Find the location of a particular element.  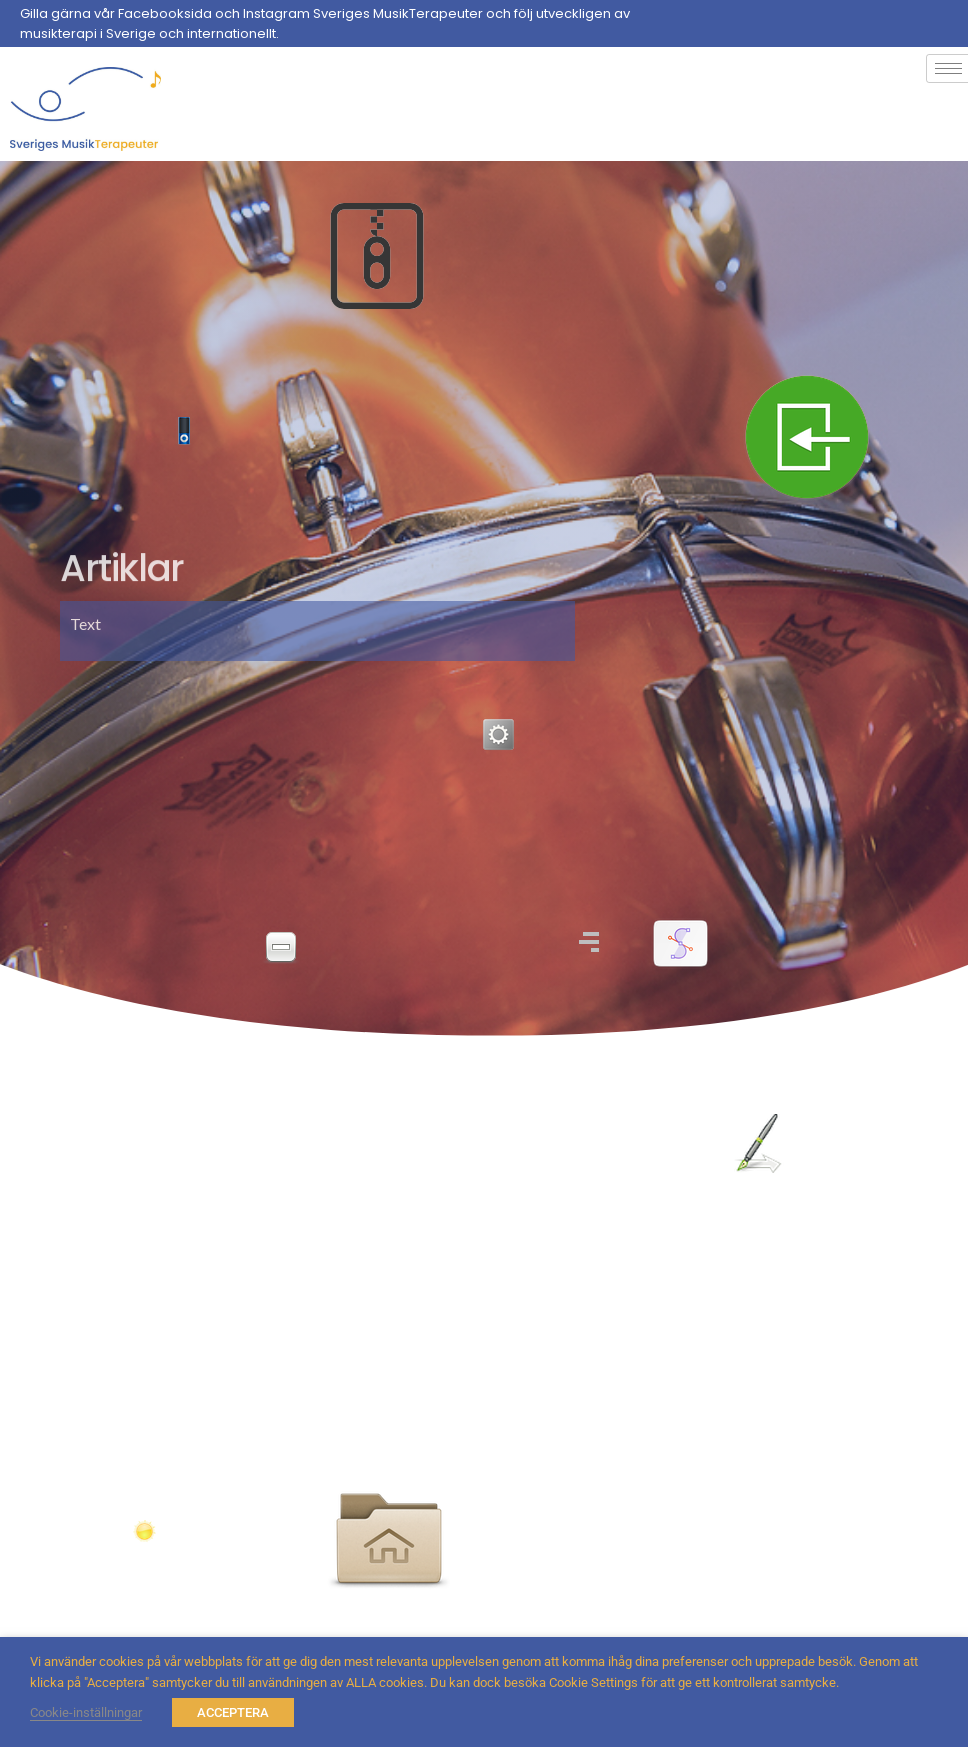

align text to the right margin is located at coordinates (589, 942).